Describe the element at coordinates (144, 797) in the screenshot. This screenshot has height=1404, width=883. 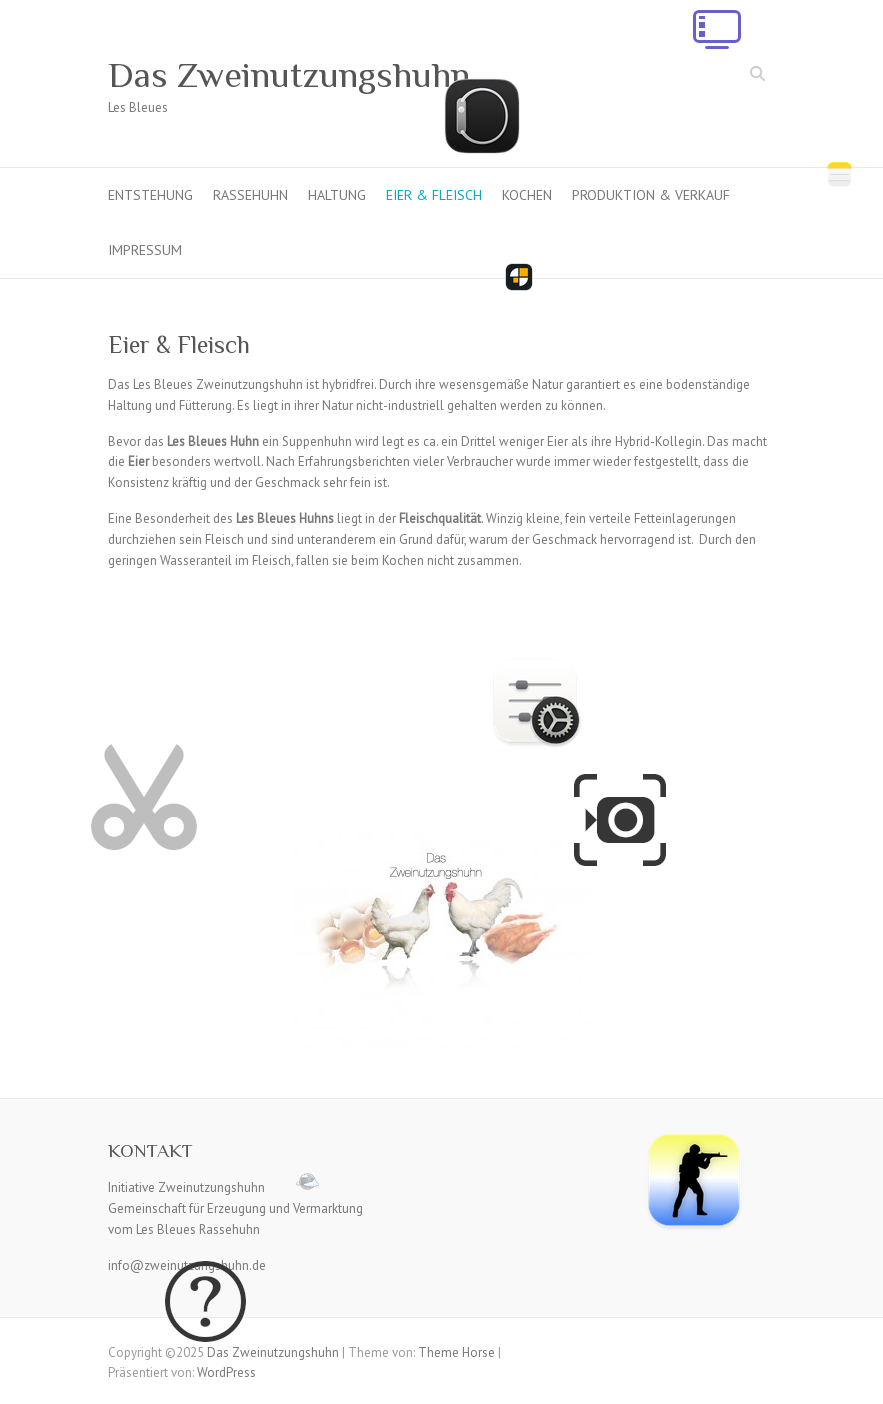
I see `cut selected content to clipboard` at that location.